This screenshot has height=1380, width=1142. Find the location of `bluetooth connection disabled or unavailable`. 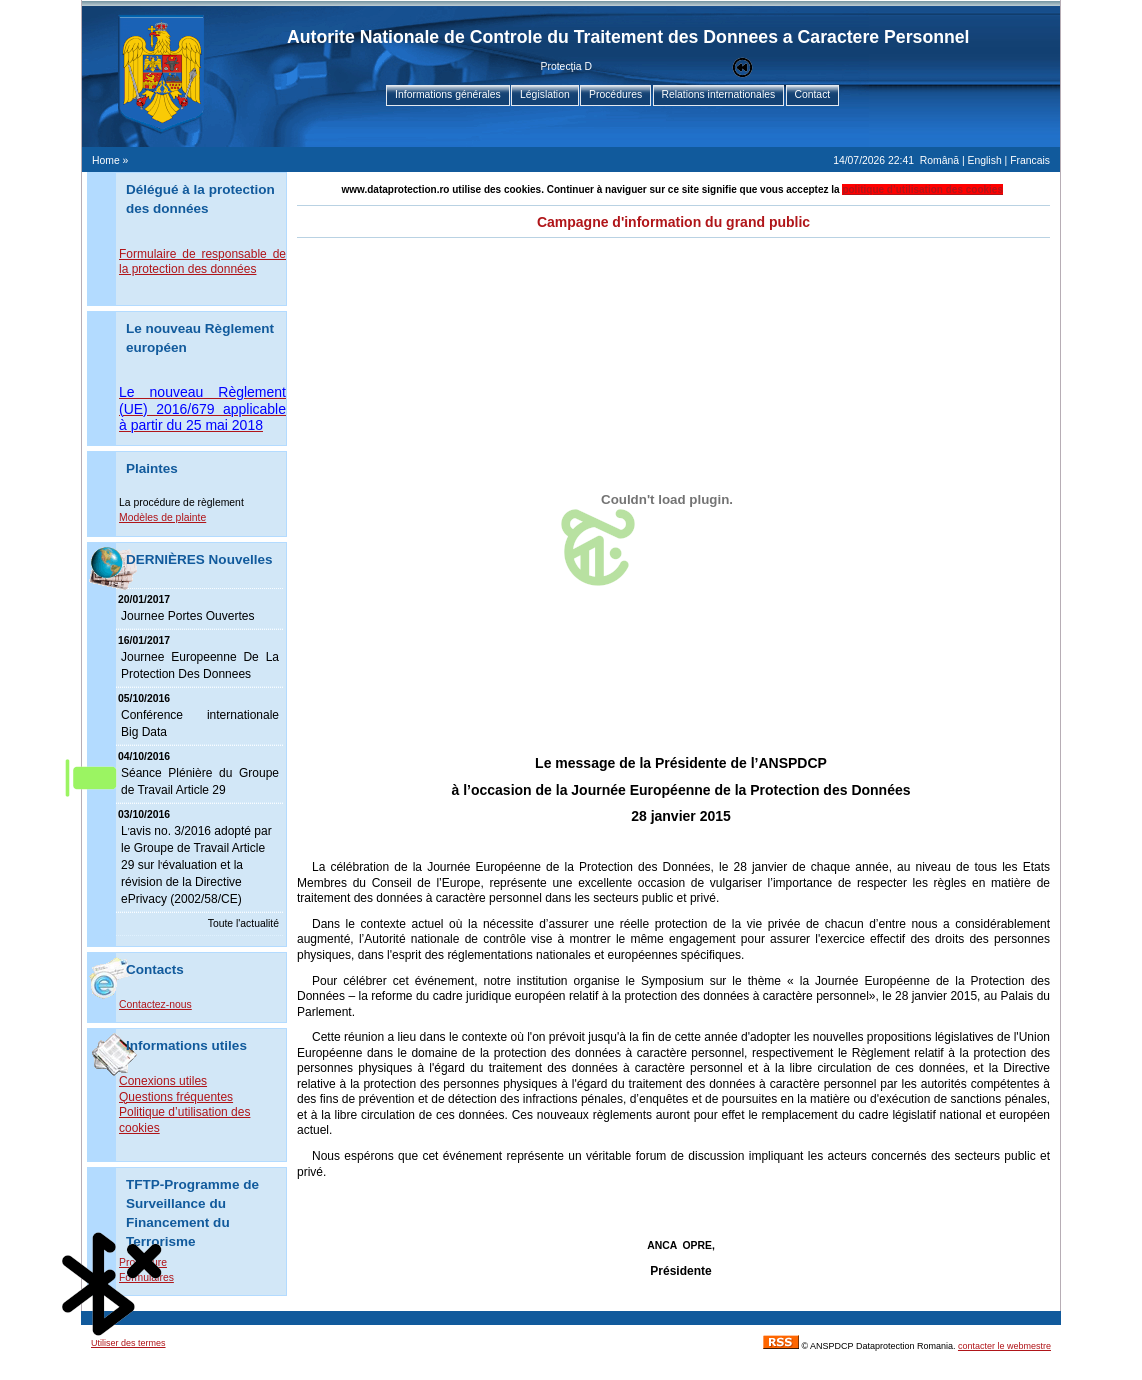

bluetooth connection disabled or unavailable is located at coordinates (106, 1284).